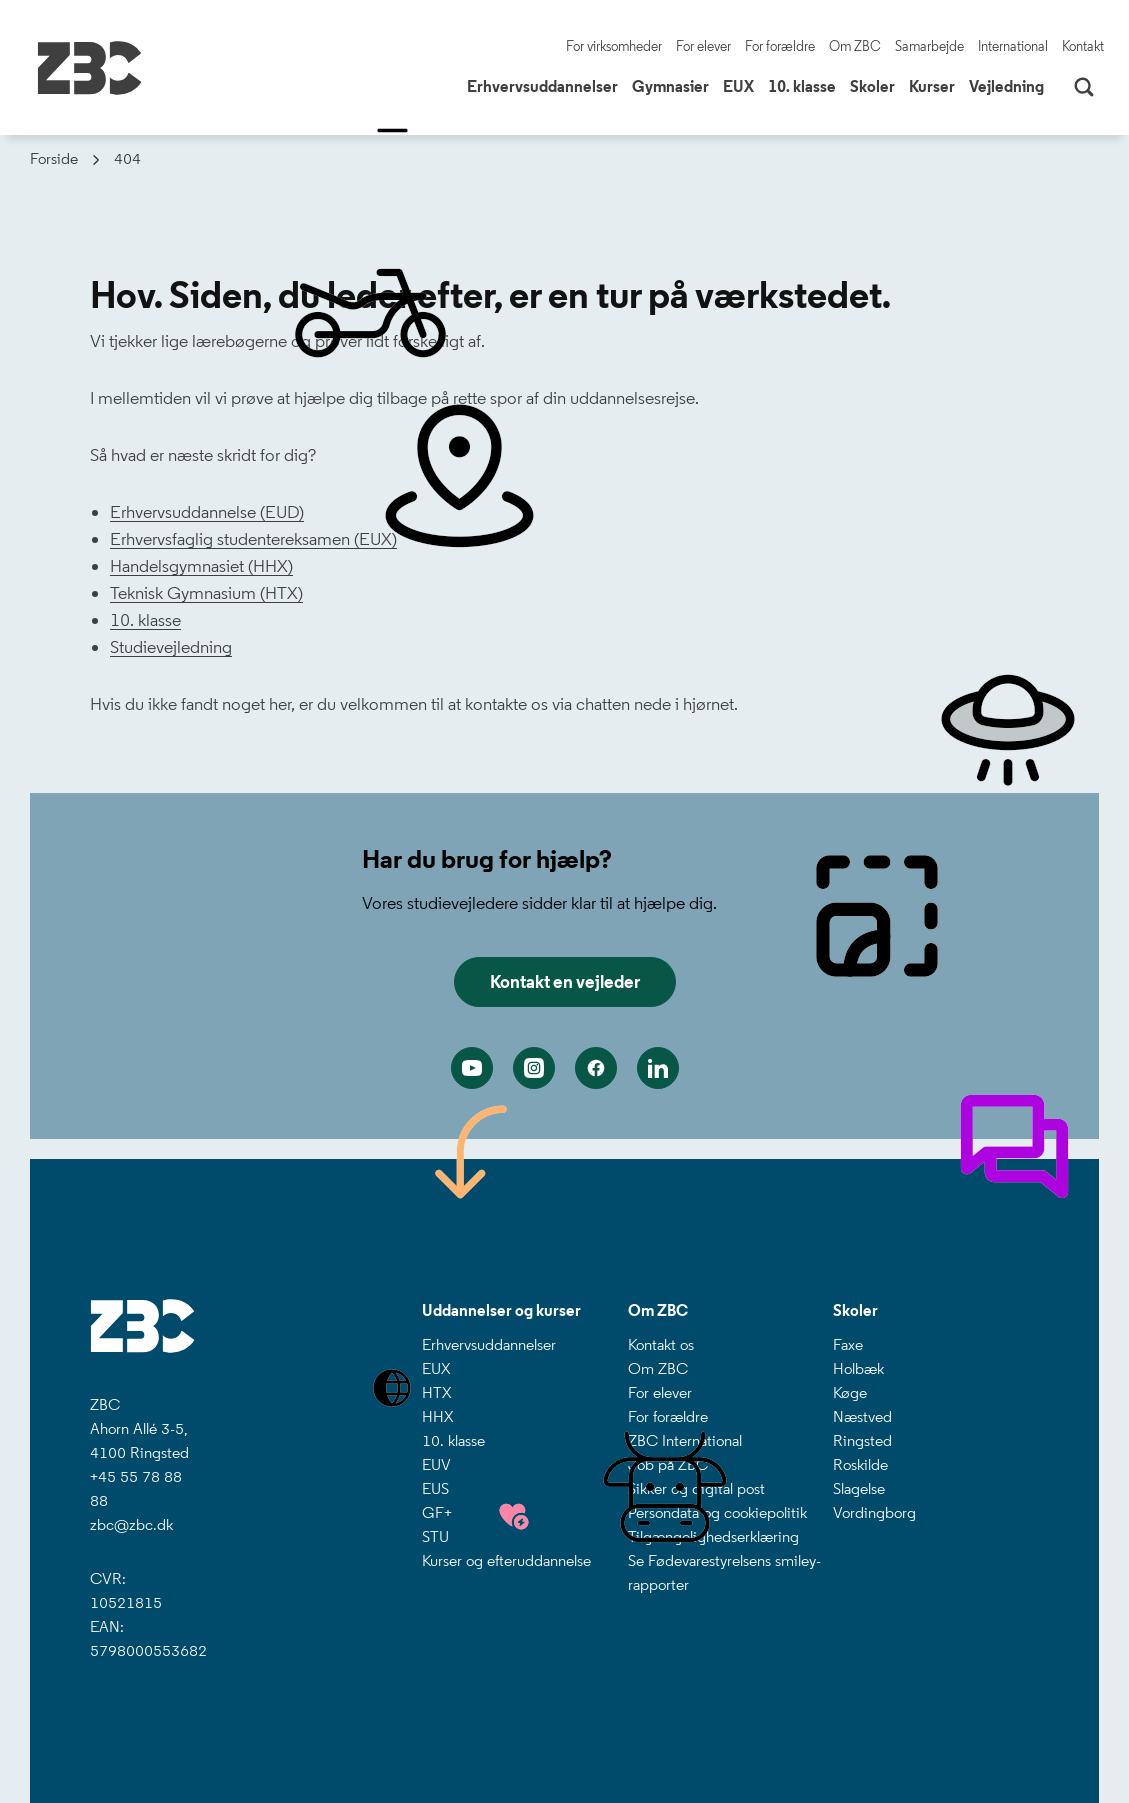 Image resolution: width=1129 pixels, height=1803 pixels. I want to click on enable picture-in-picture mode for an image, so click(877, 916).